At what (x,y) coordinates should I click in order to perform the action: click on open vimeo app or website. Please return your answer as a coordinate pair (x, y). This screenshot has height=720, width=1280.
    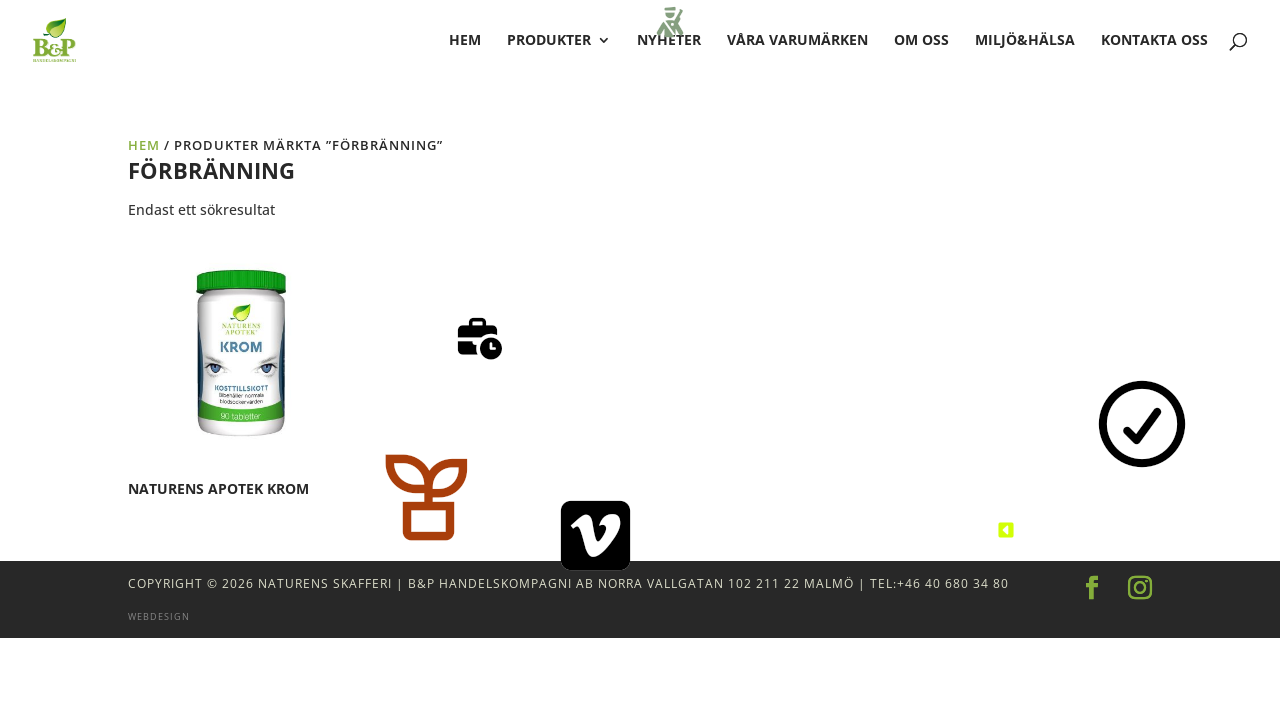
    Looking at the image, I should click on (595, 535).